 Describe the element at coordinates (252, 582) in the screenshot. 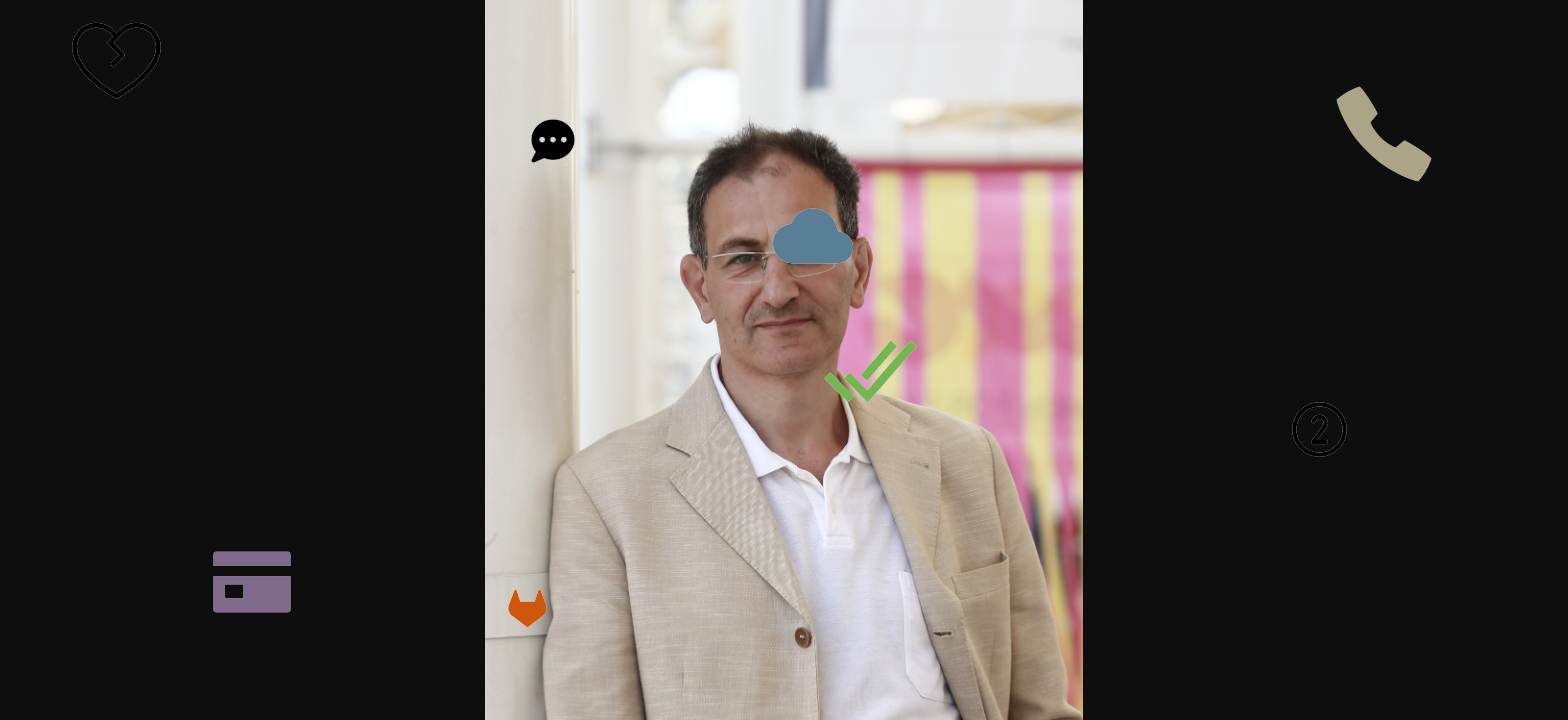

I see `manage payment methods` at that location.